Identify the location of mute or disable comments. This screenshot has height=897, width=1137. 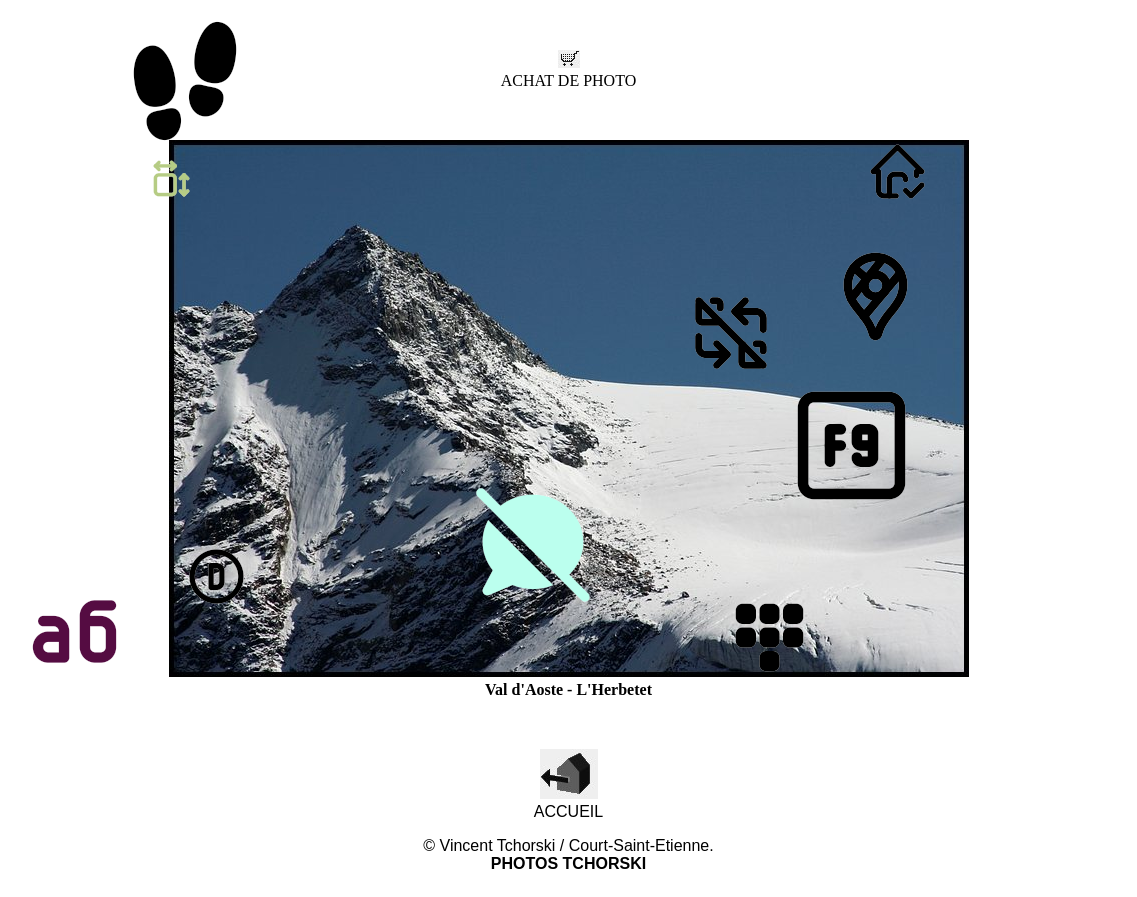
(533, 545).